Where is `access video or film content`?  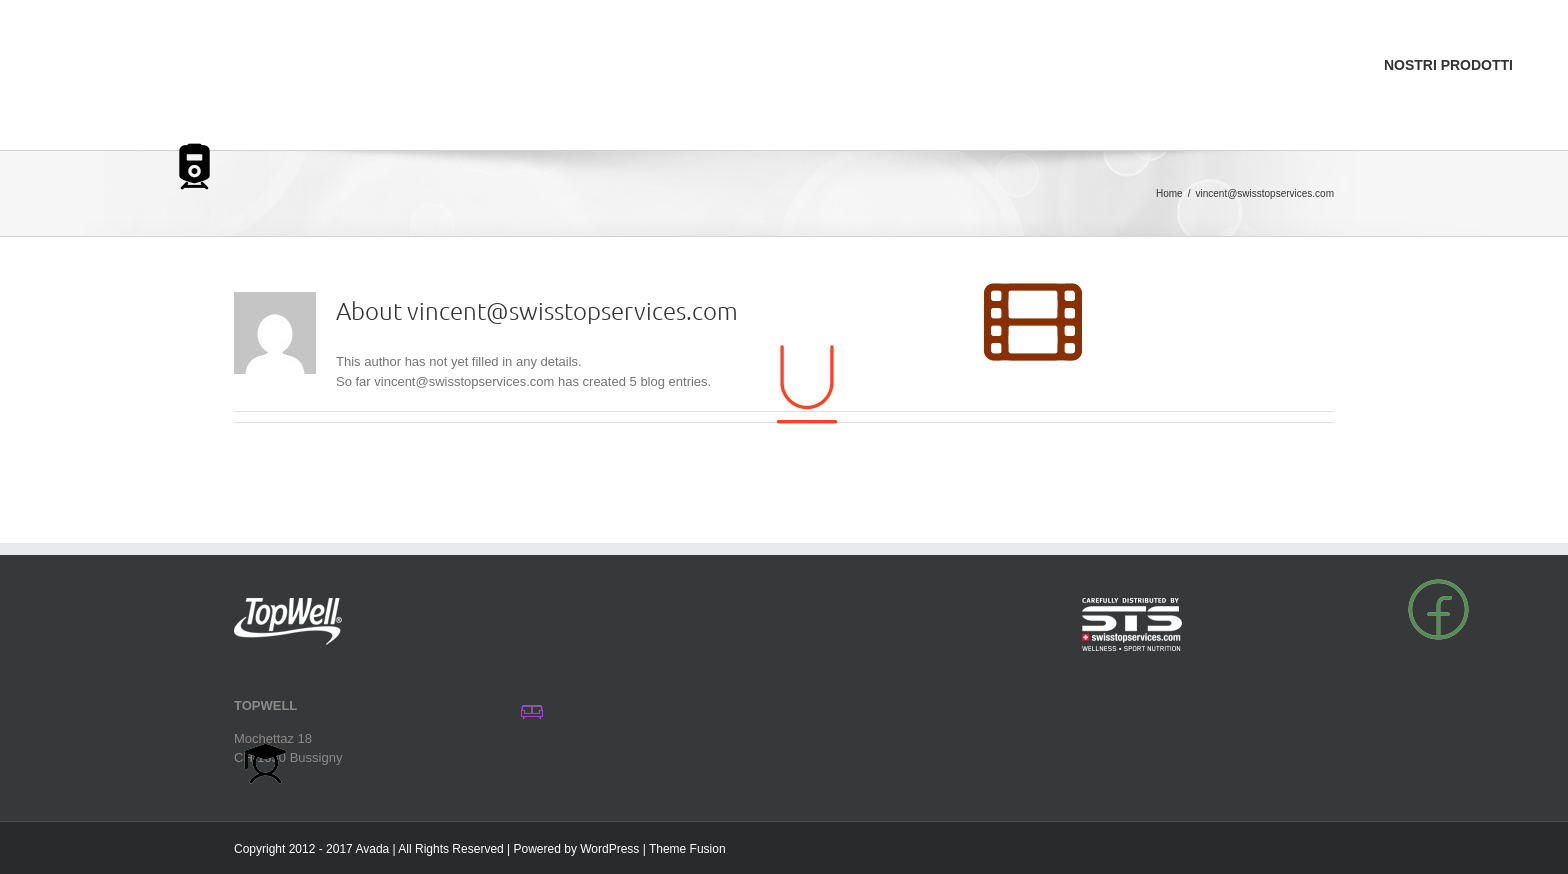 access video or film content is located at coordinates (1033, 322).